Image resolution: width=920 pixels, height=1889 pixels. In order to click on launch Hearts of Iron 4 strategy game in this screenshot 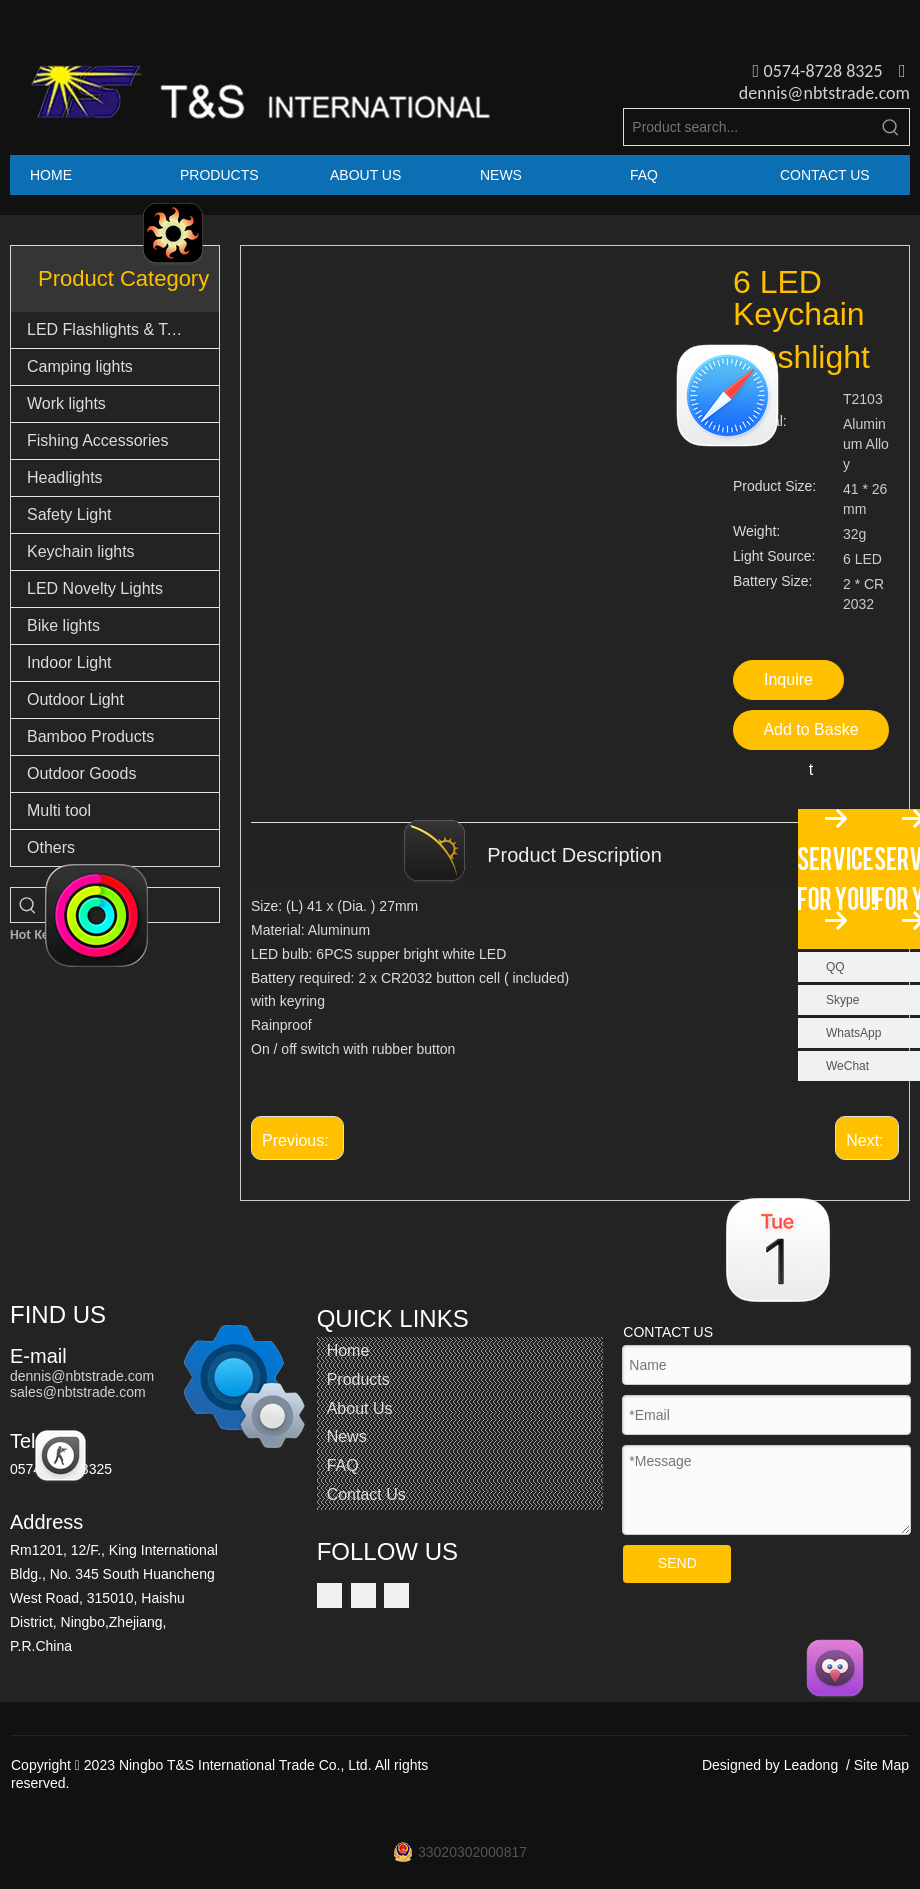, I will do `click(173, 233)`.